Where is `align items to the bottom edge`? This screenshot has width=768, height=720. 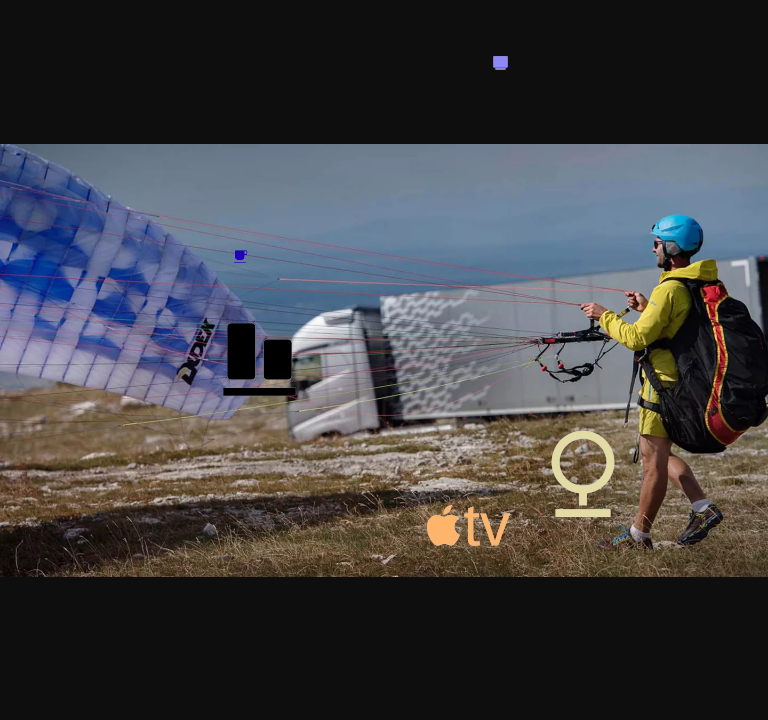
align items to the bottom edge is located at coordinates (259, 359).